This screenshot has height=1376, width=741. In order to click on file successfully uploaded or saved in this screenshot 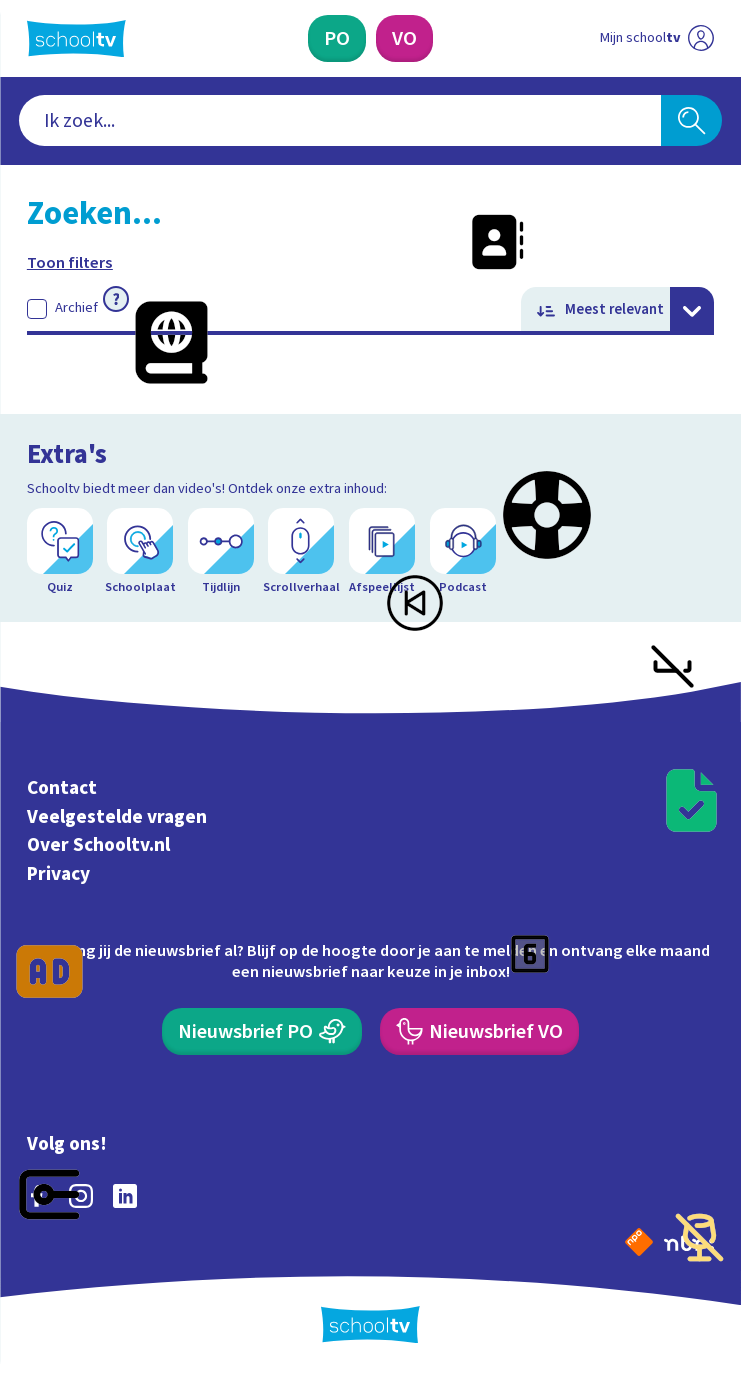, I will do `click(691, 800)`.